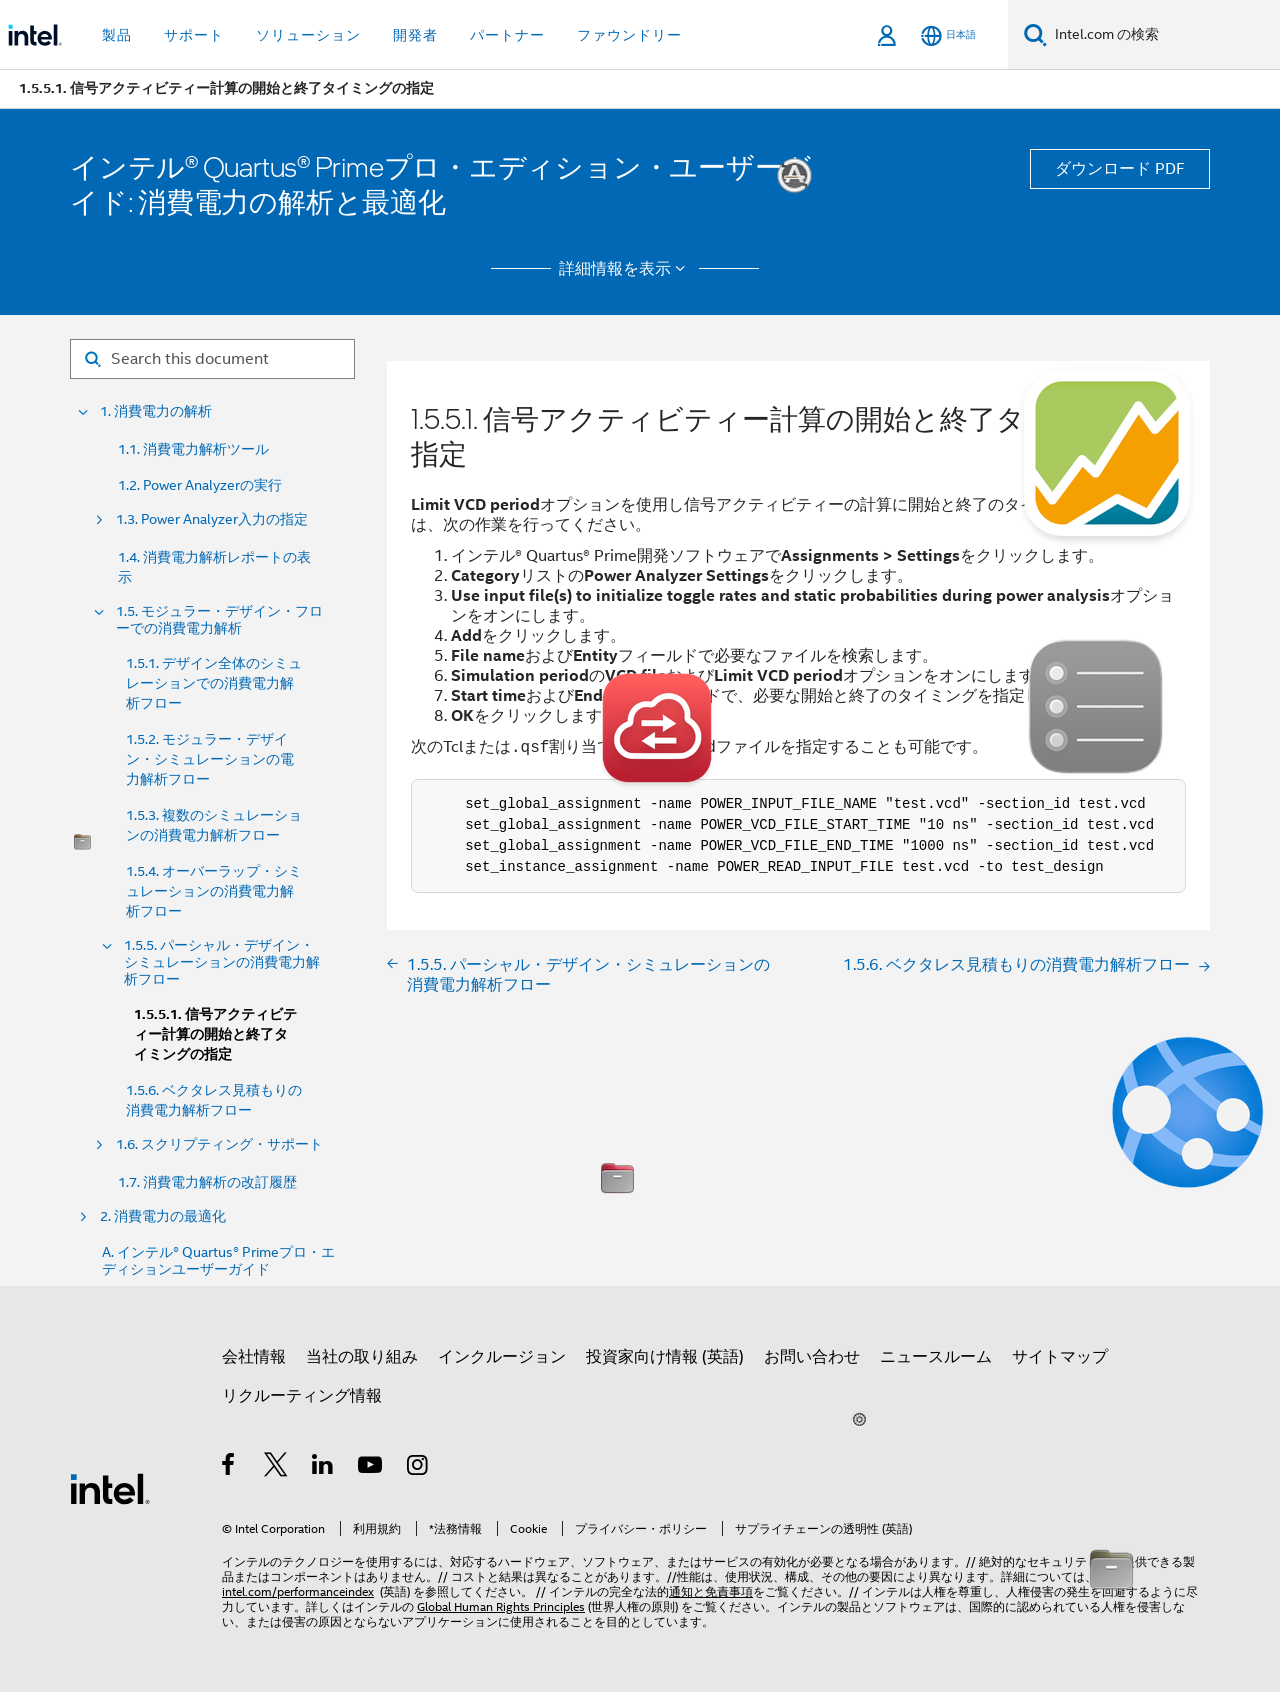  Describe the element at coordinates (1107, 453) in the screenshot. I see `open portfolio performance app` at that location.